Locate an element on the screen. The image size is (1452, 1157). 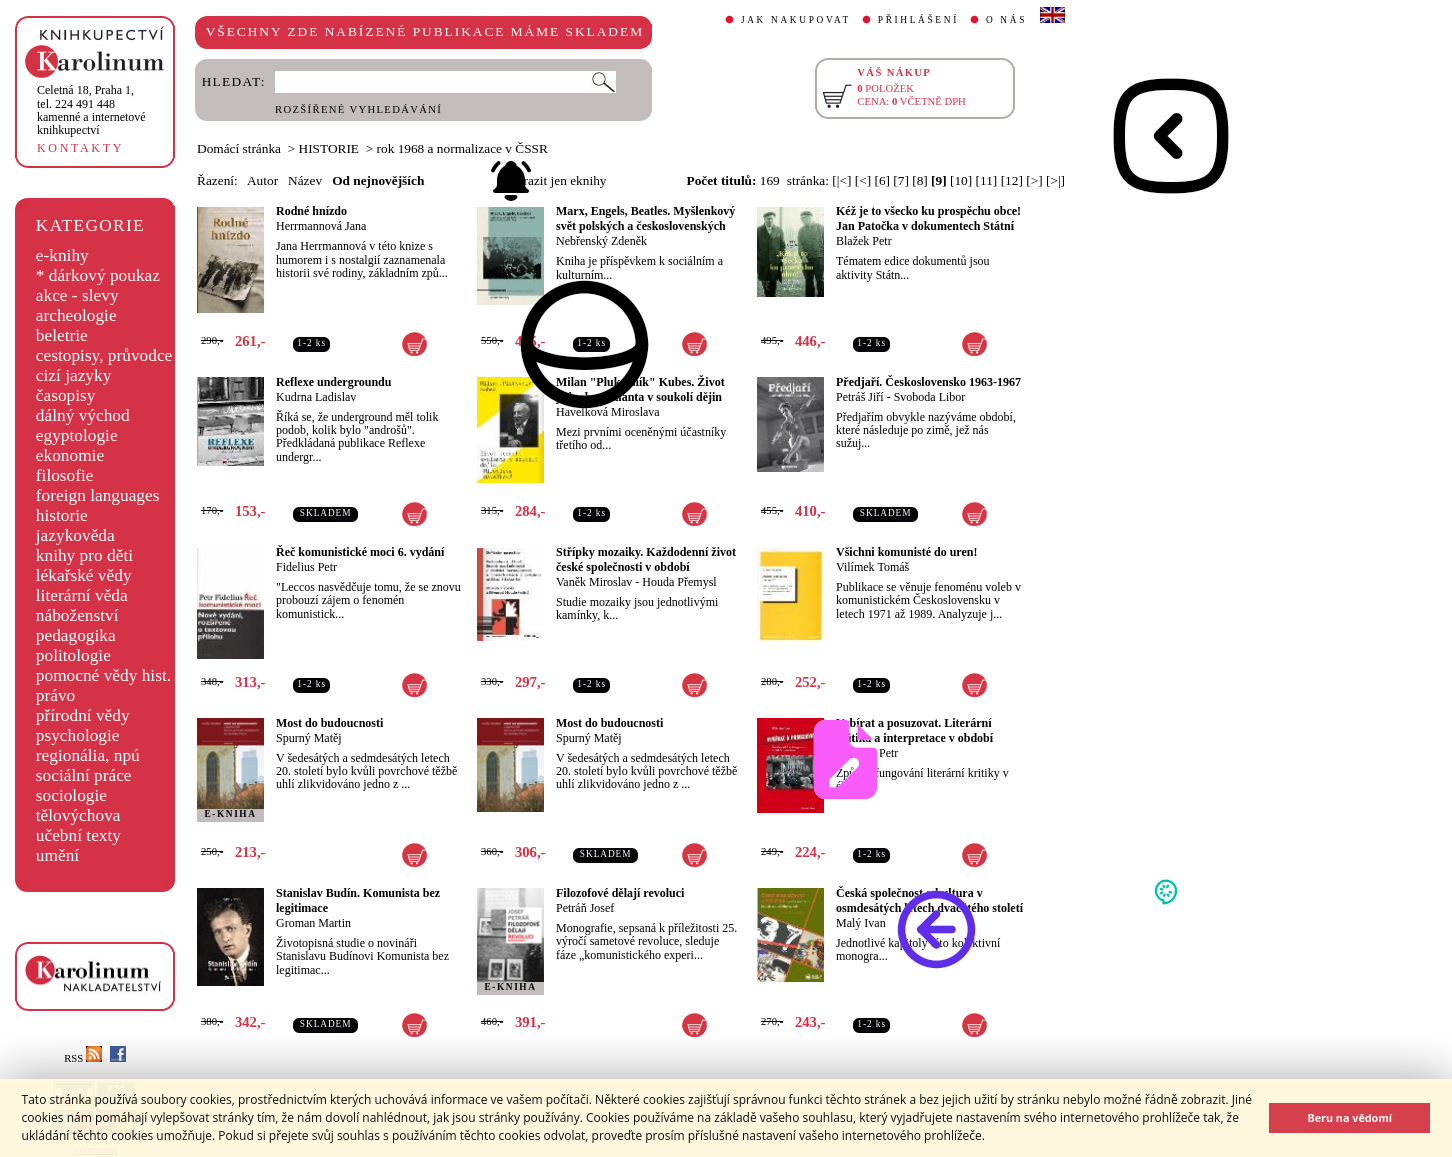
view 3D or globe-related content is located at coordinates (584, 344).